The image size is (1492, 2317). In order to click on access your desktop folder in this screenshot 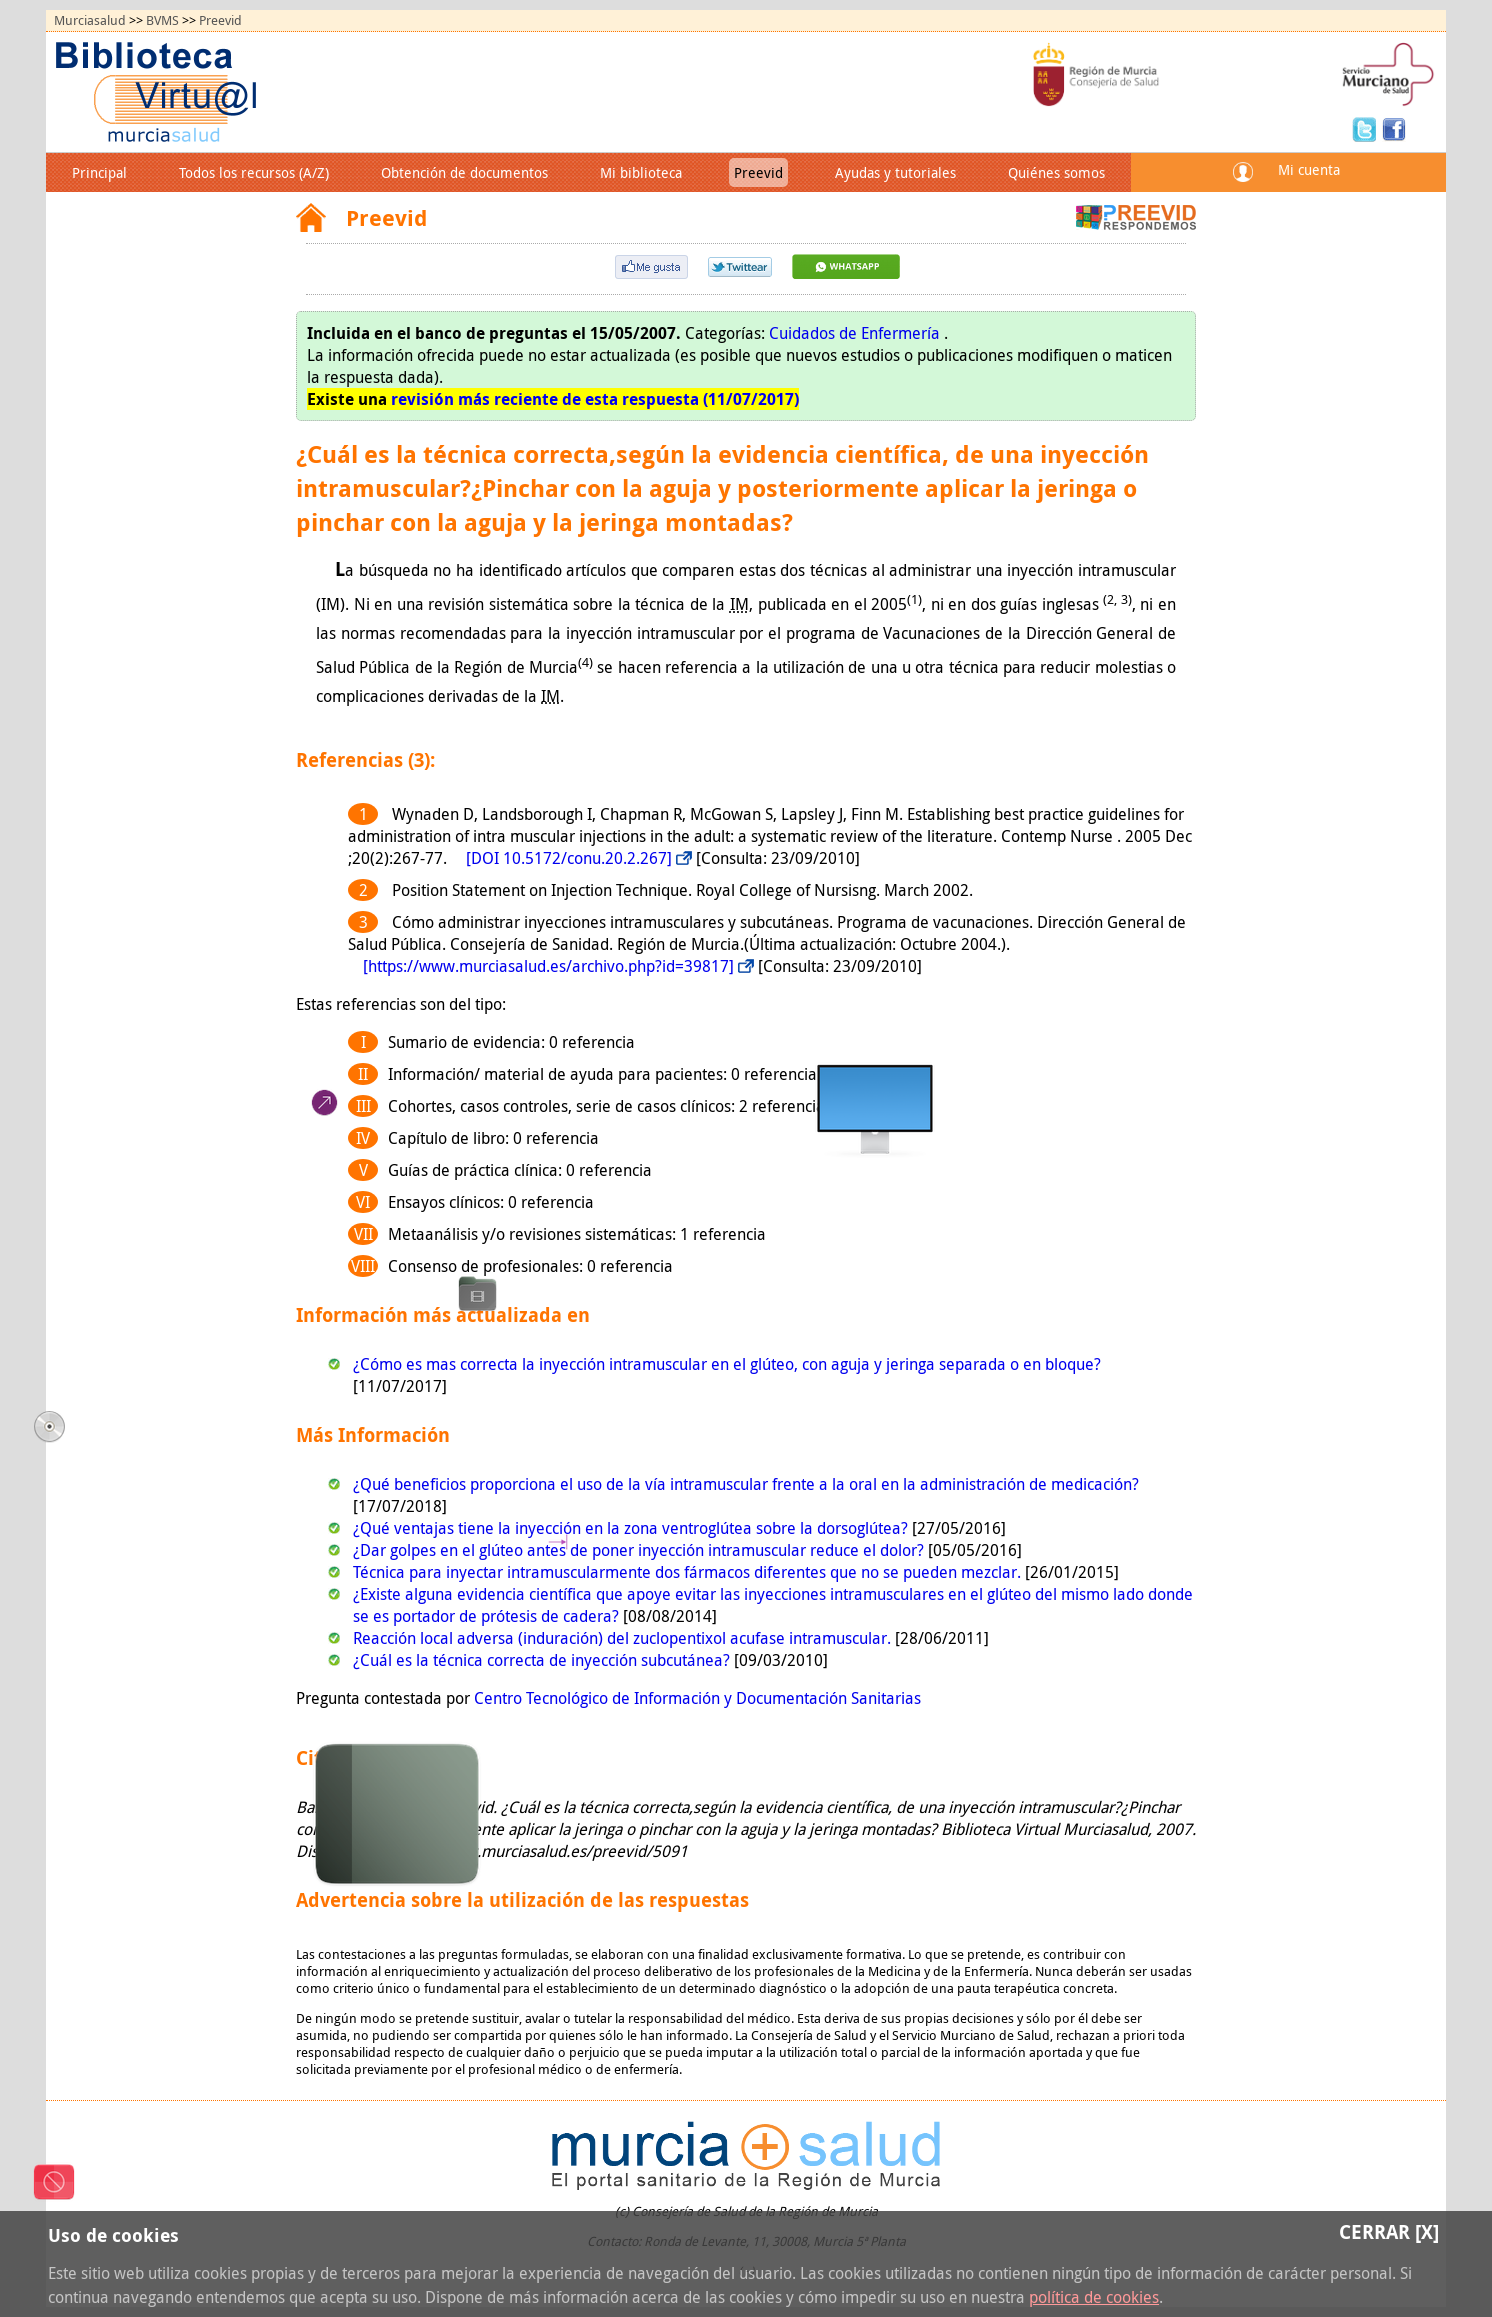, I will do `click(397, 1808)`.